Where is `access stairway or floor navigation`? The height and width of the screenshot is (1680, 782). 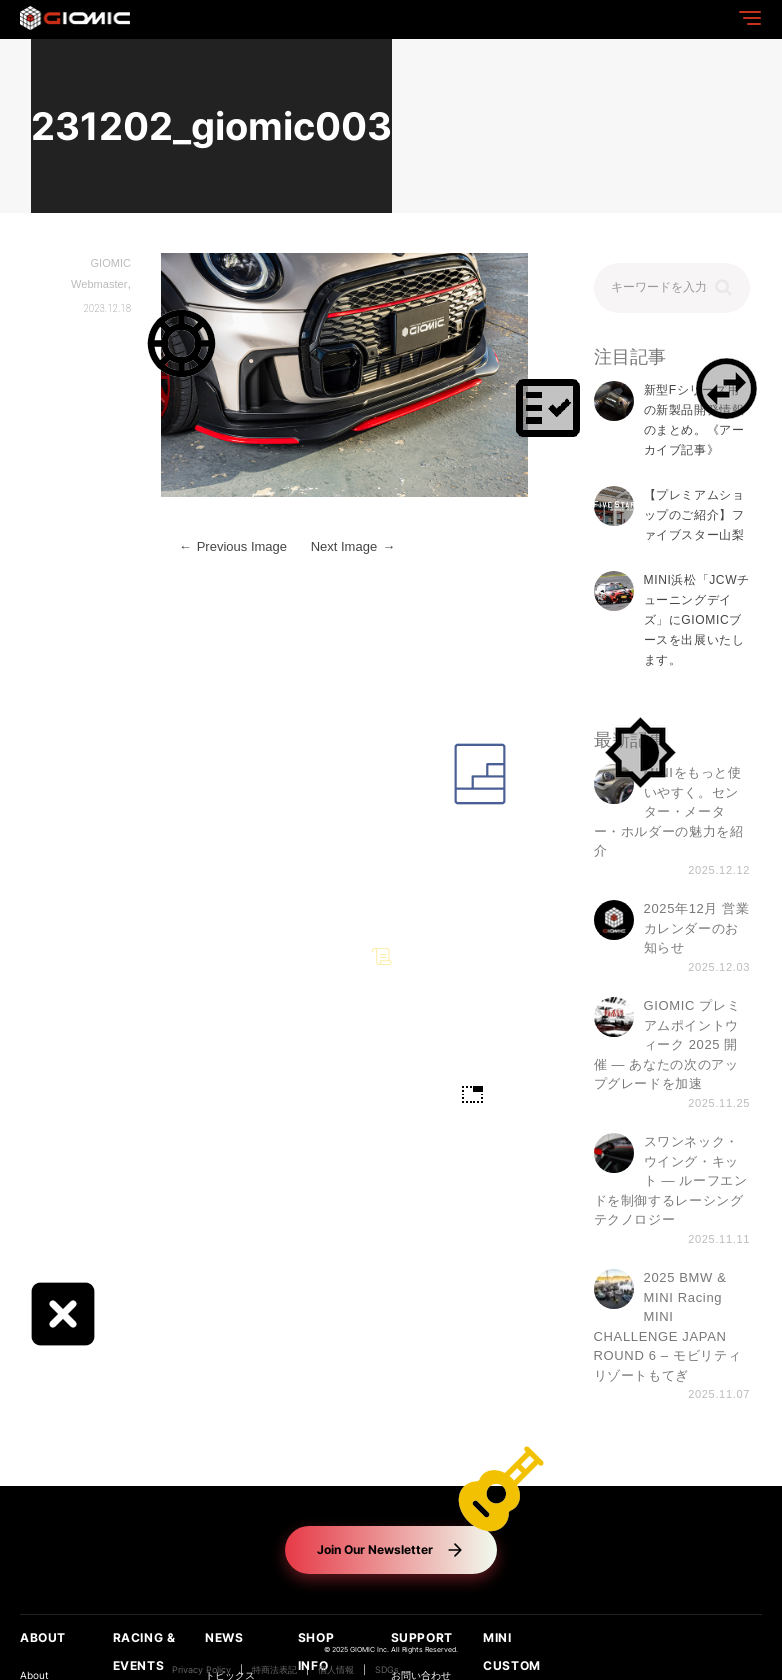
access stairway or floor navigation is located at coordinates (480, 774).